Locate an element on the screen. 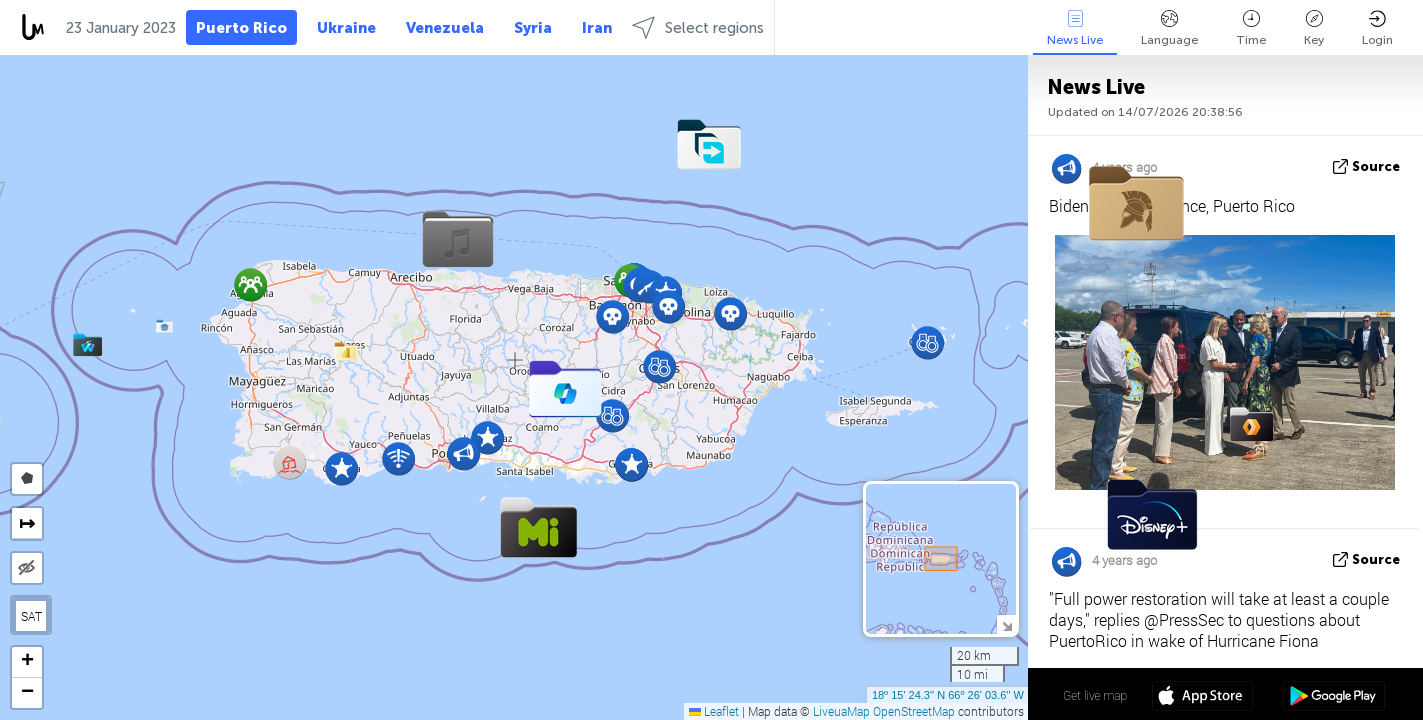  open folder containing Microsoft Copilot files is located at coordinates (565, 391).